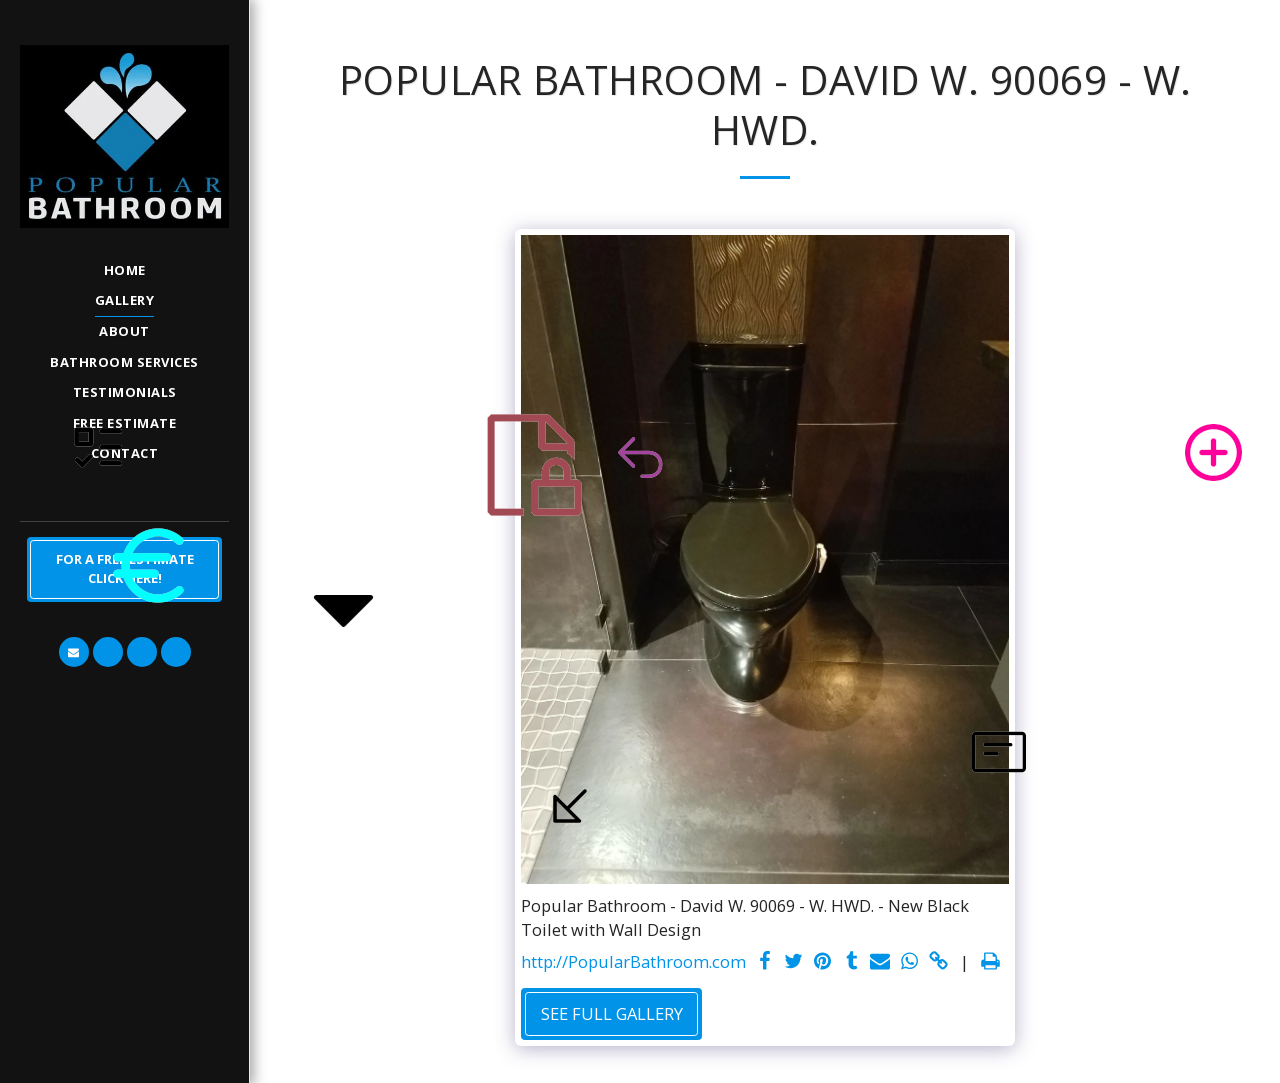 This screenshot has width=1280, height=1083. Describe the element at coordinates (570, 806) in the screenshot. I see `navigate to previous or back-left content` at that location.